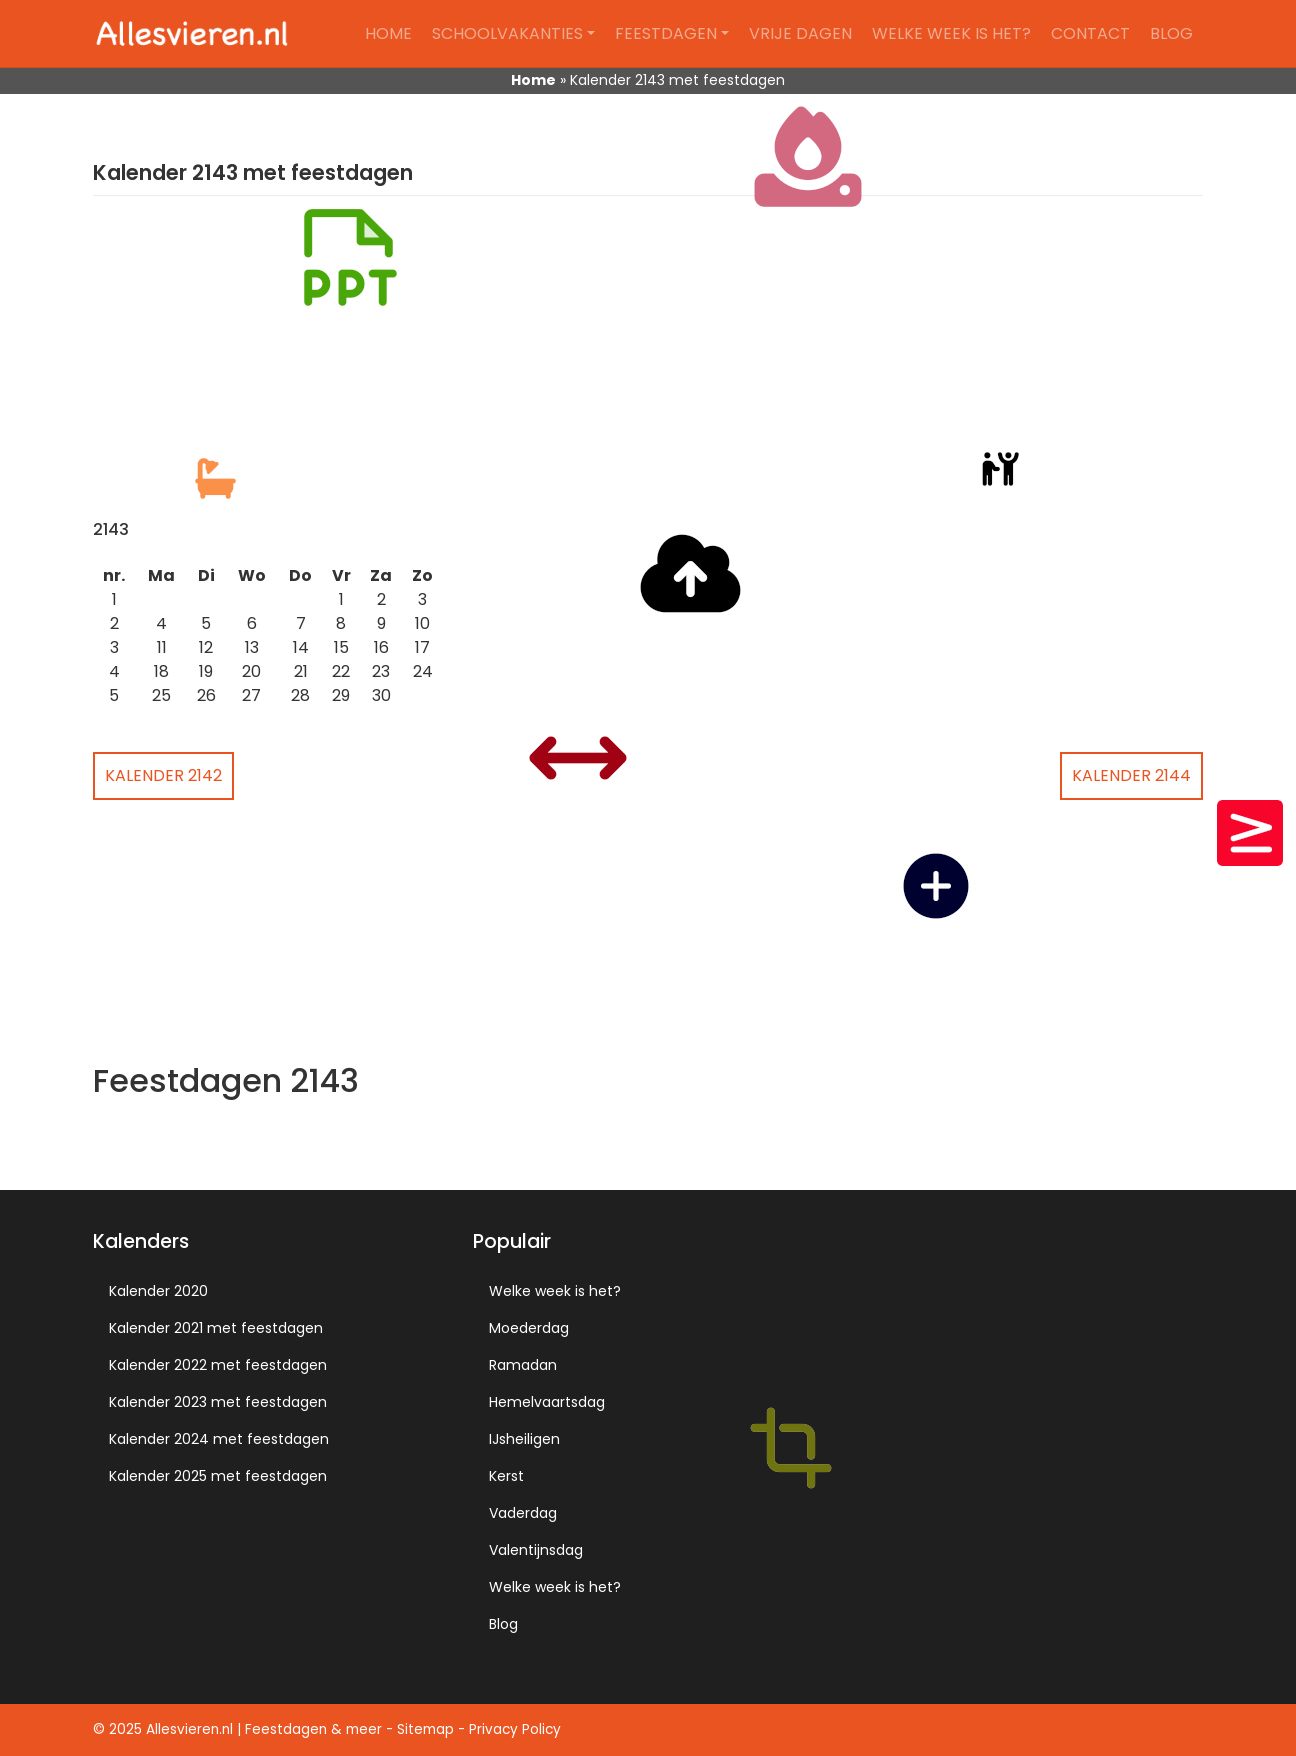 This screenshot has height=1756, width=1296. I want to click on view bathroom amenities, so click(215, 478).